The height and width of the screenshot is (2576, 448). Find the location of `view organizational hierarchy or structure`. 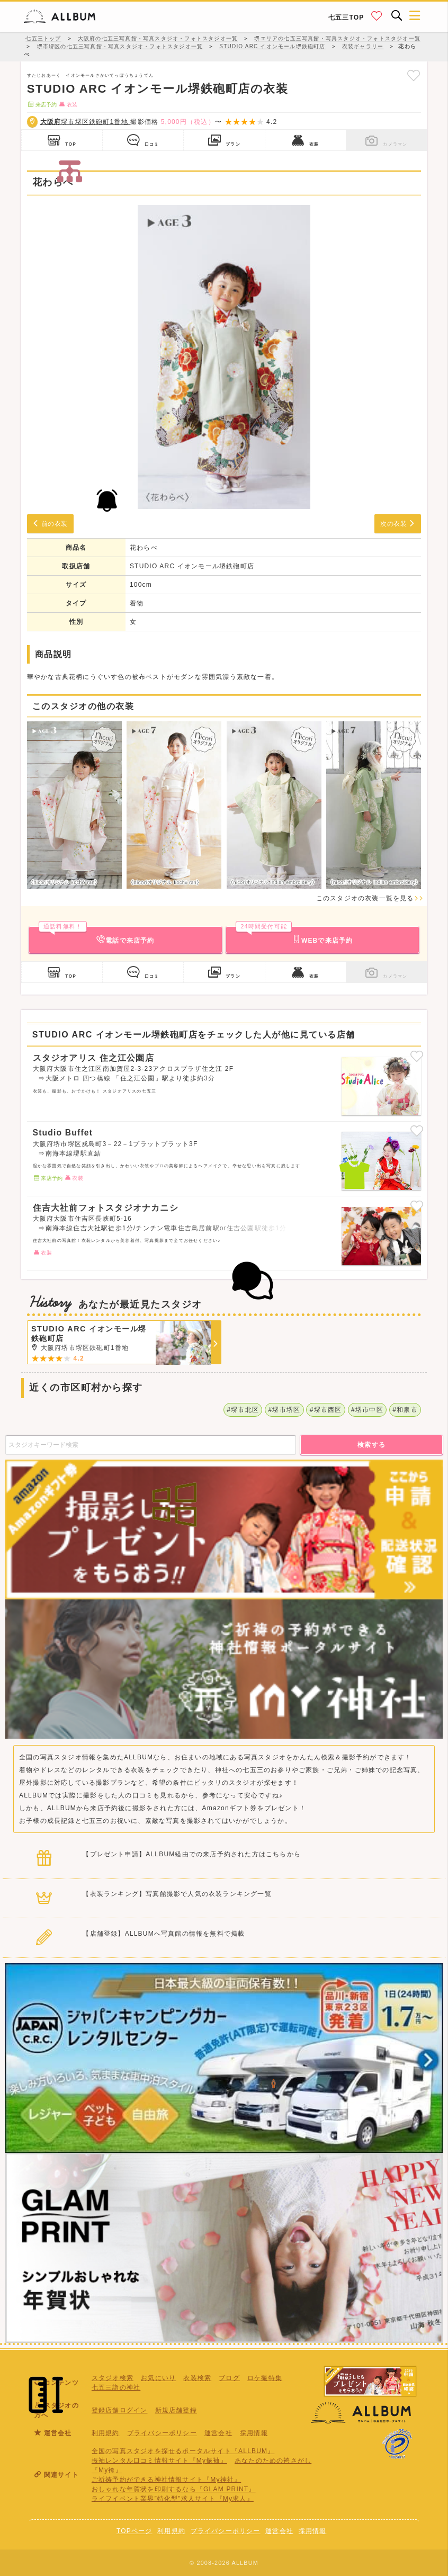

view organizational hierarchy or structure is located at coordinates (69, 171).